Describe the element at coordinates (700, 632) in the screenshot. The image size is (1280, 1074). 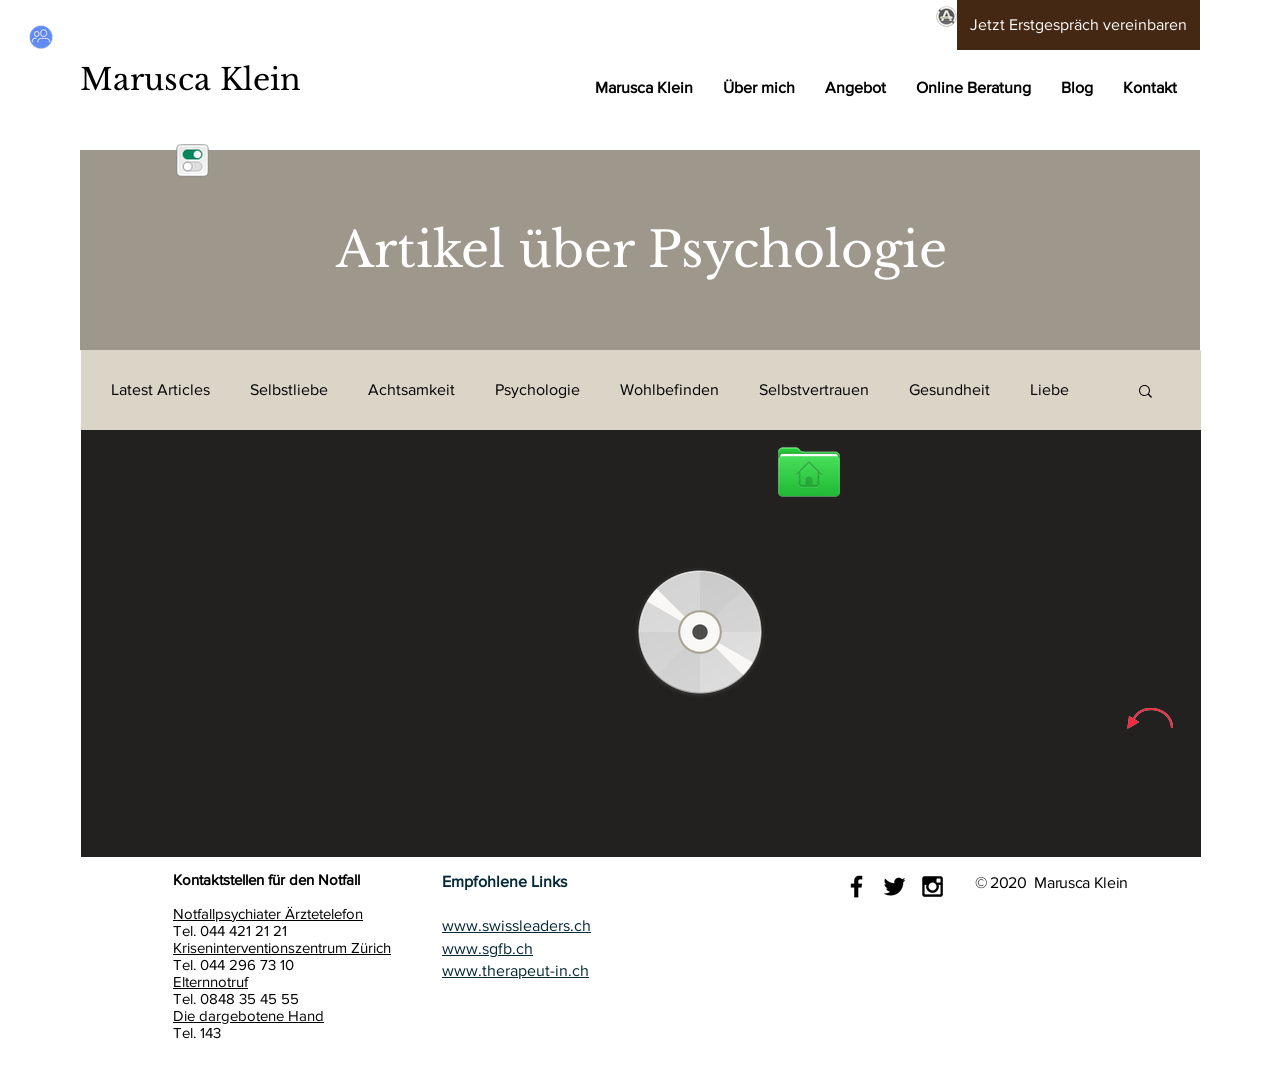
I see `indicates a DVD+R disc drive or media` at that location.